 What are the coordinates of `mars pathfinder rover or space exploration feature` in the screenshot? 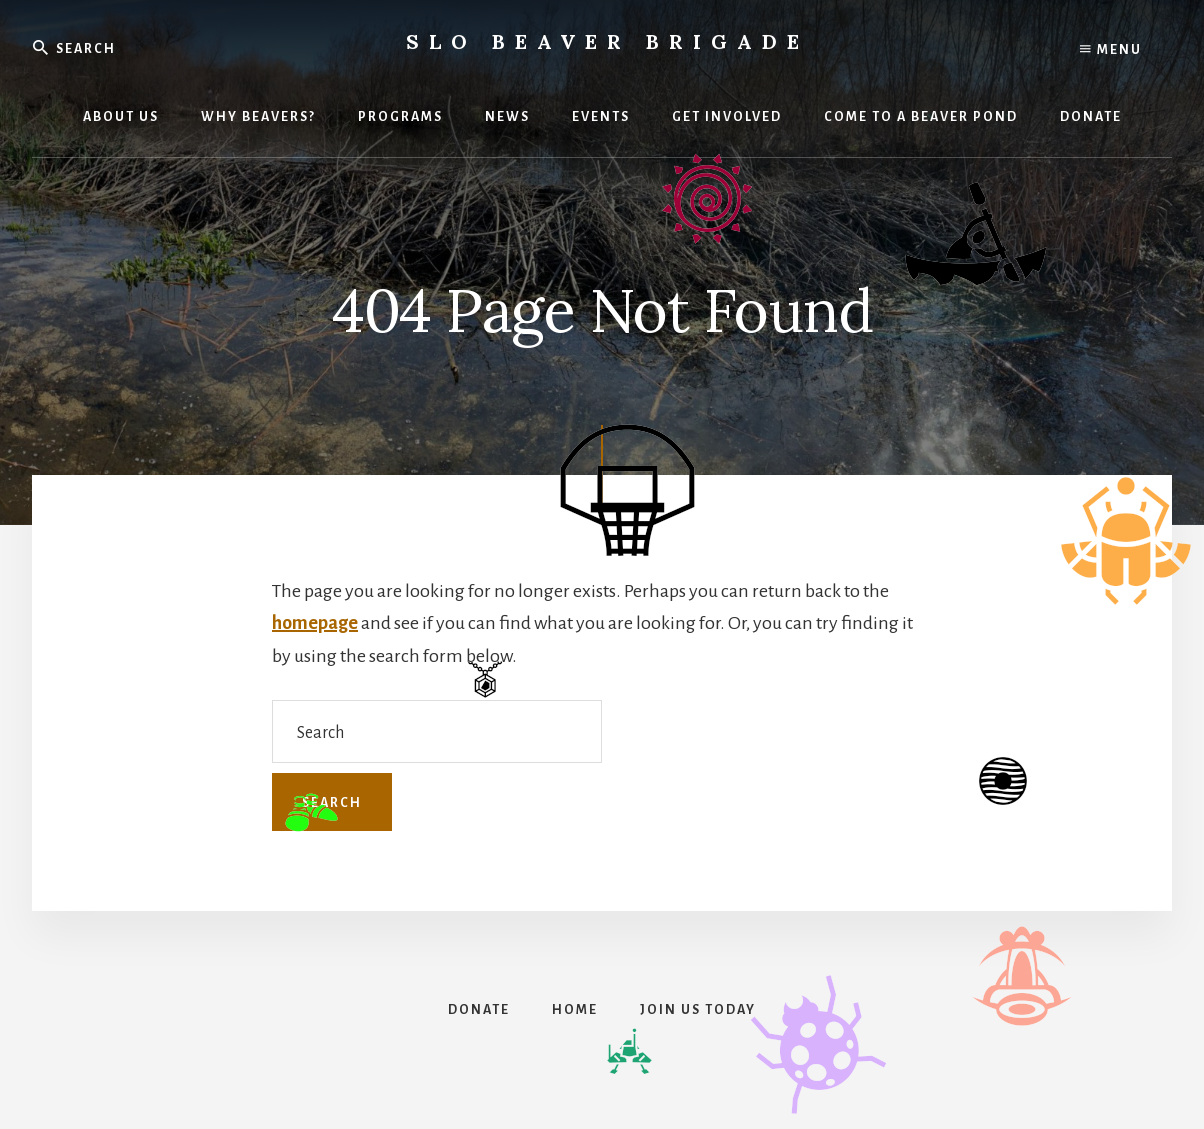 It's located at (629, 1052).